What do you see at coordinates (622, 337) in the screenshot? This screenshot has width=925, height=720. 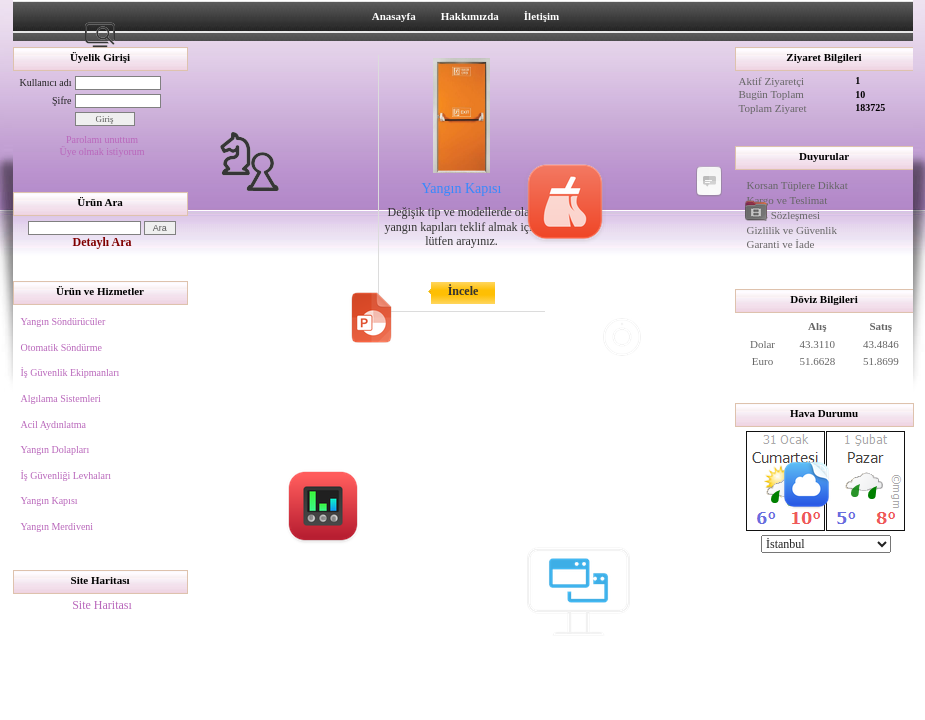 I see `indicates camera is currently active` at bounding box center [622, 337].